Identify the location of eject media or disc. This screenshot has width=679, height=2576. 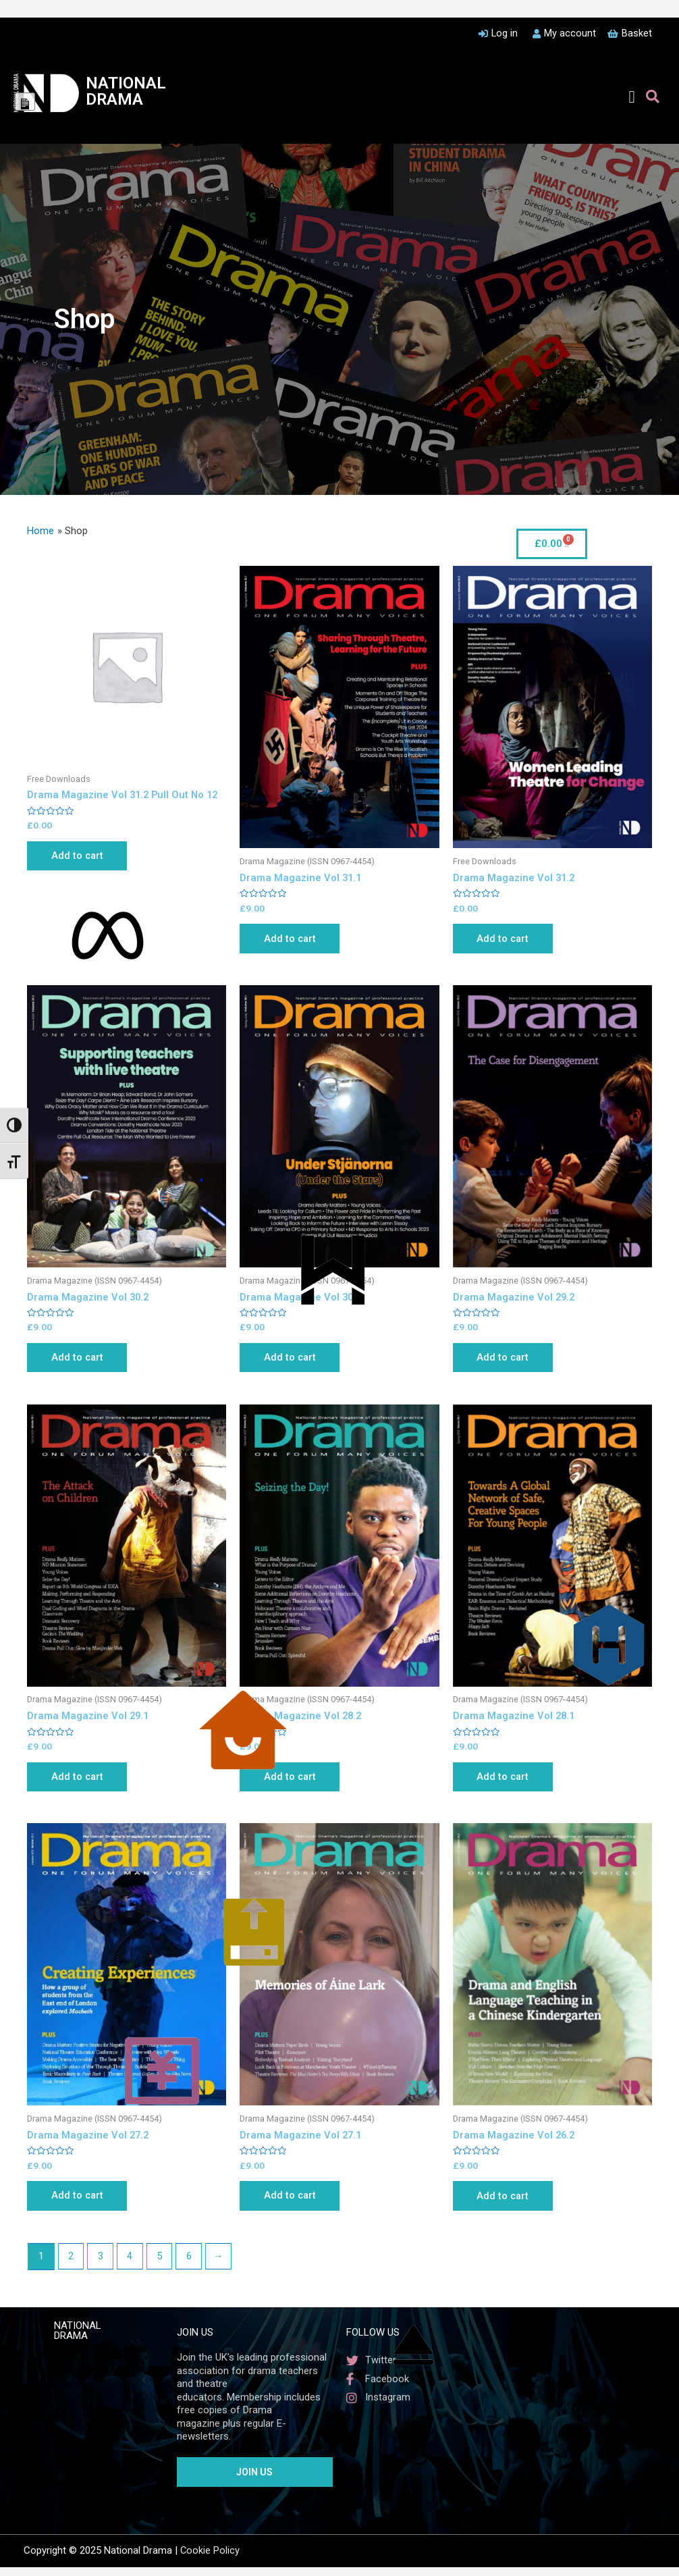
(413, 2346).